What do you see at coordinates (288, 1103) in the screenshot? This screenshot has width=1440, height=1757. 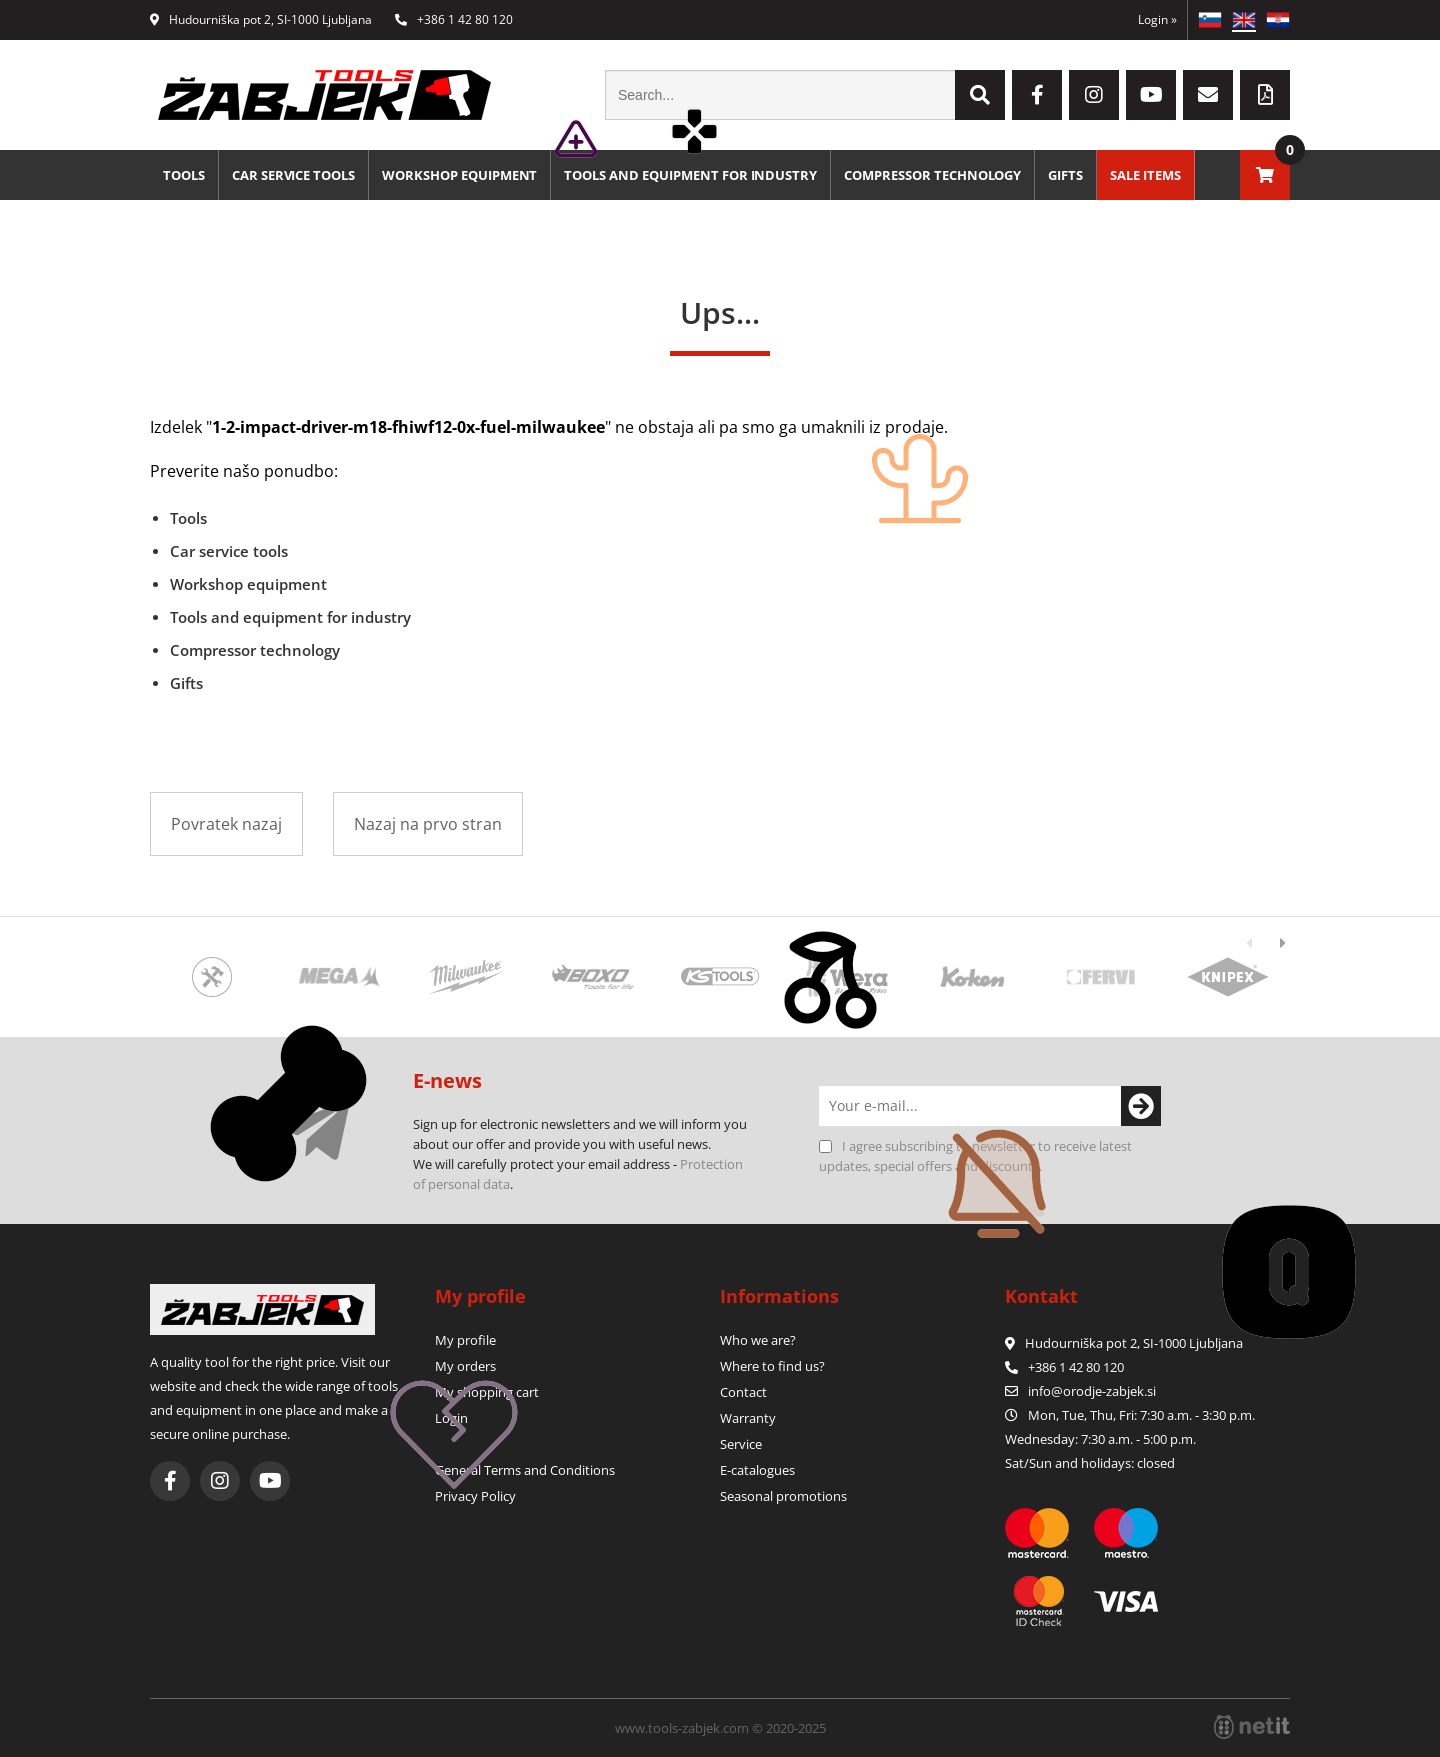 I see `access pet-related features or settings` at bounding box center [288, 1103].